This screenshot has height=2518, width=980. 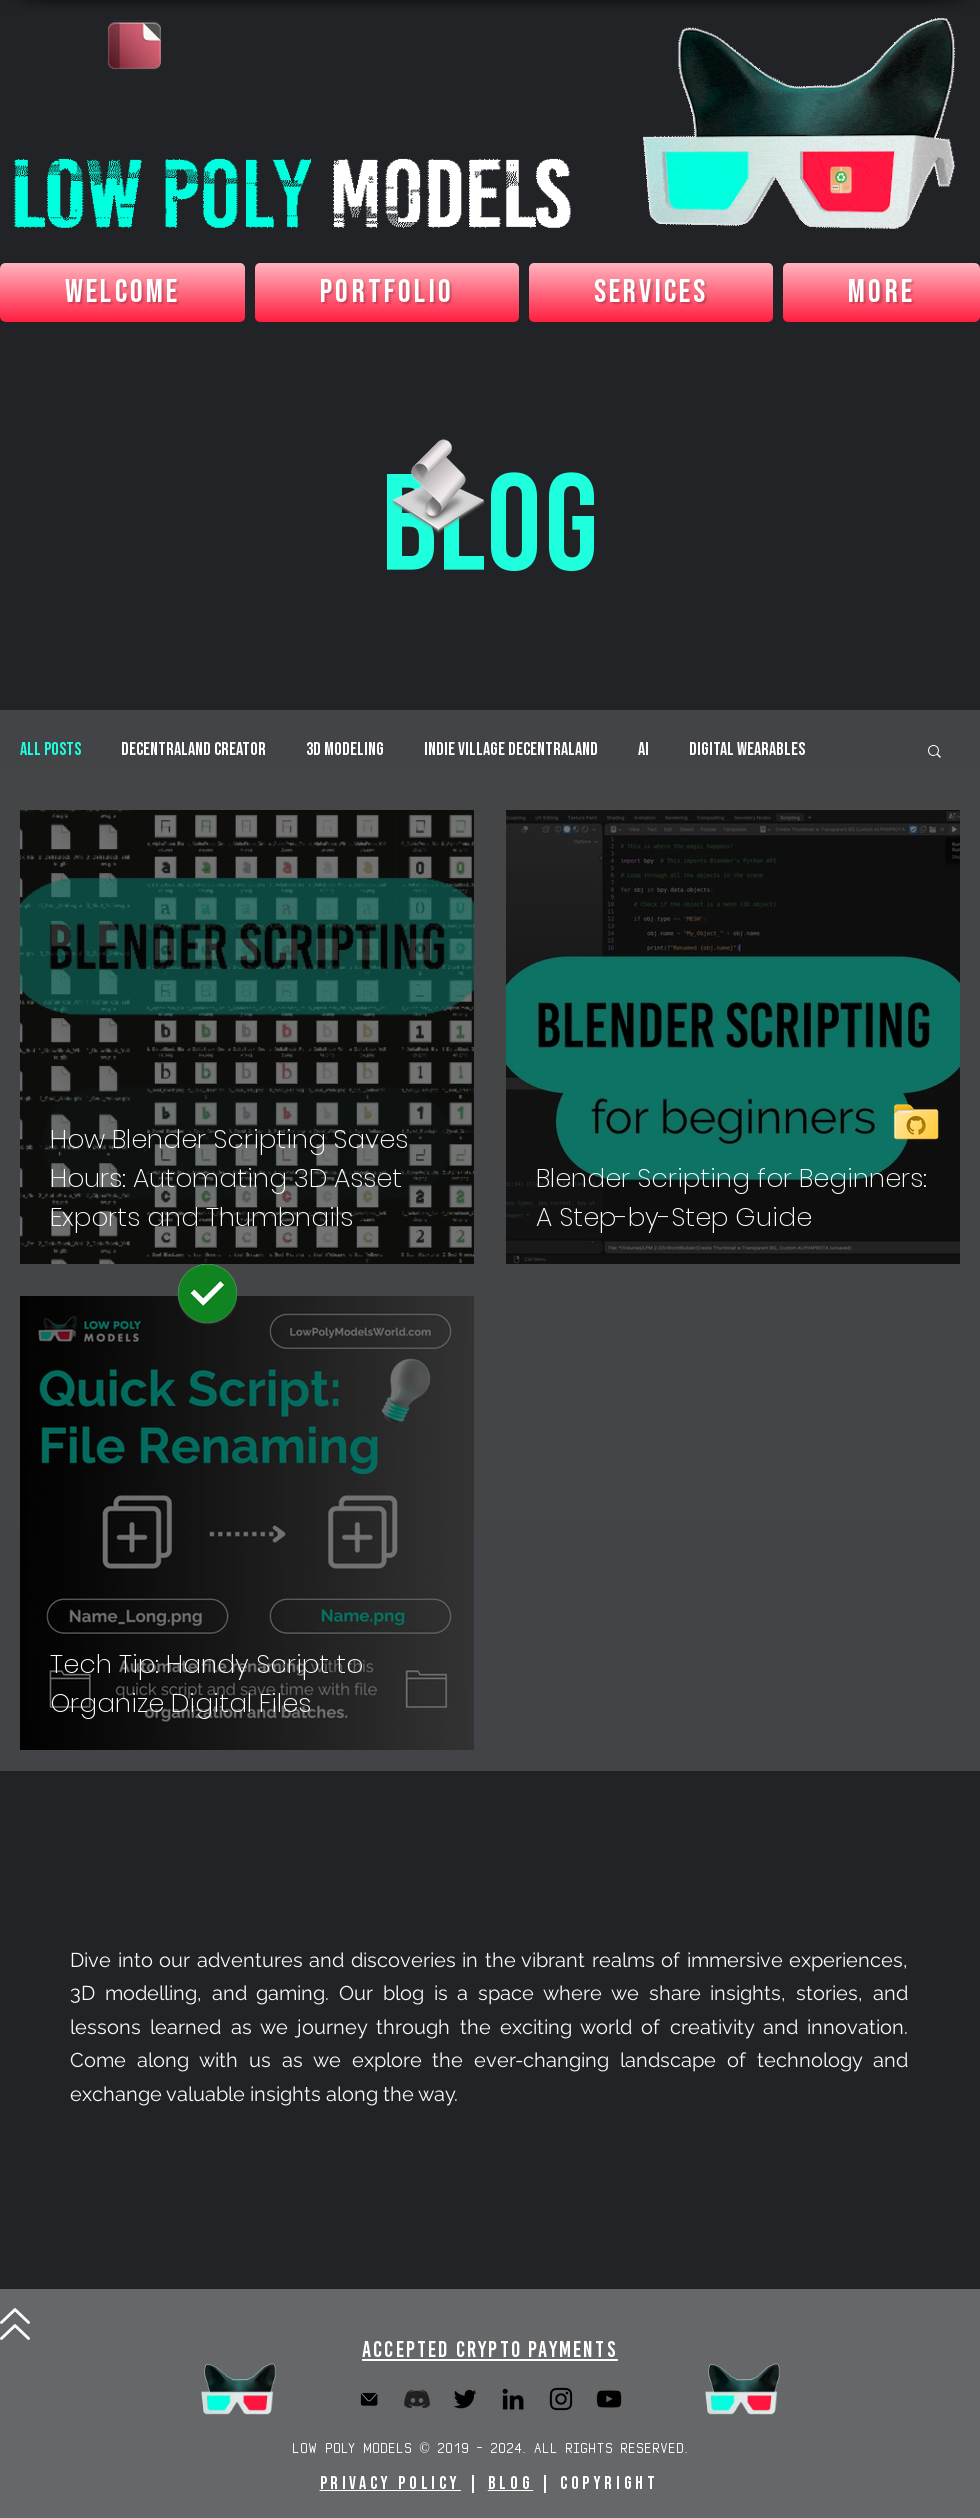 I want to click on access the script menu application, so click(x=438, y=485).